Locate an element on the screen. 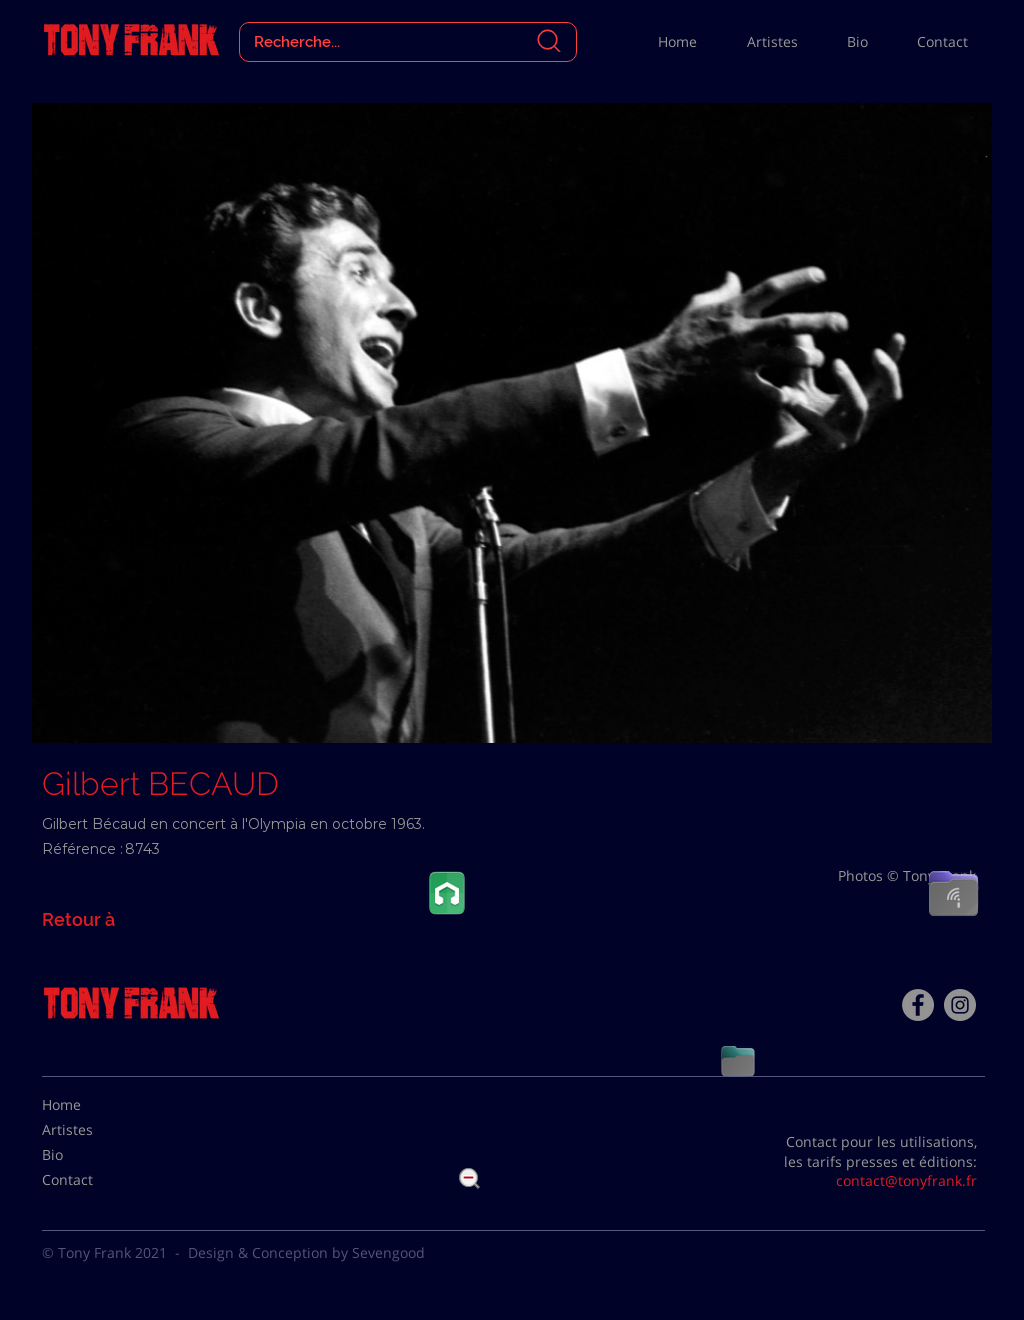 The image size is (1024, 1320). drop file here to move into folder is located at coordinates (738, 1061).